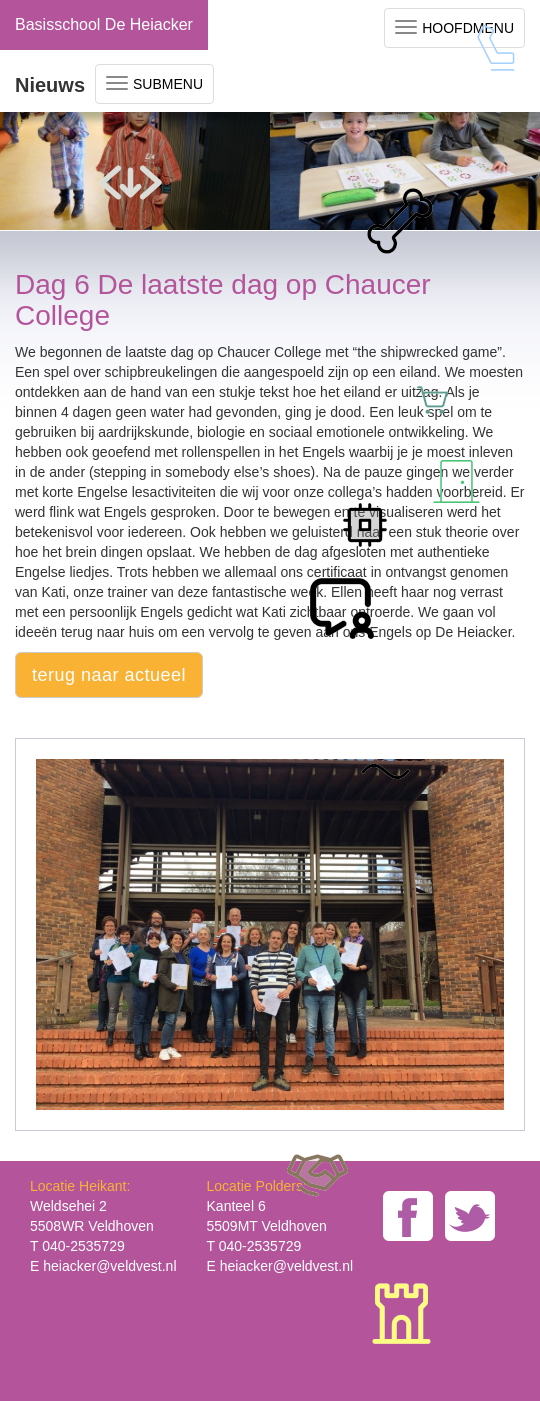  I want to click on view processor or system performance, so click(365, 525).